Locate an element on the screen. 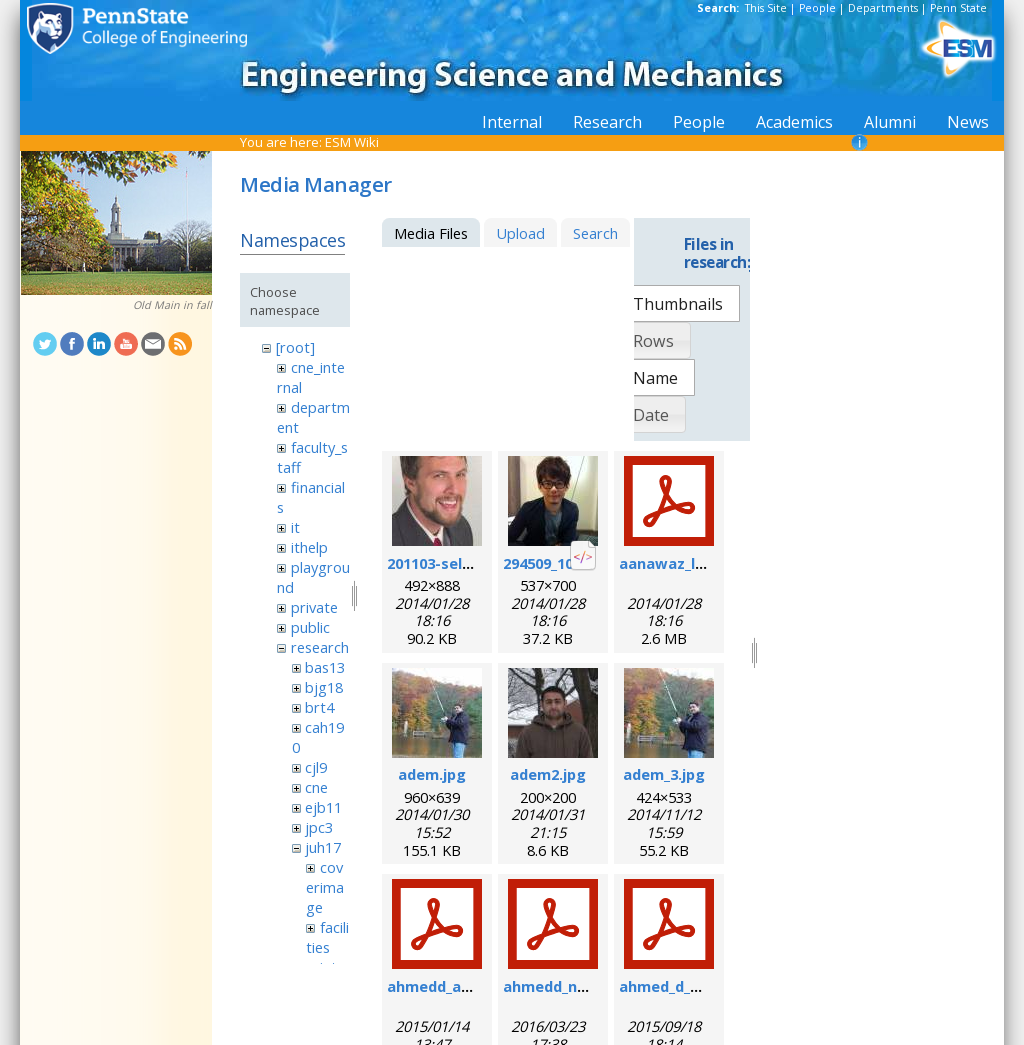  maven xml configuration file is located at coordinates (583, 555).